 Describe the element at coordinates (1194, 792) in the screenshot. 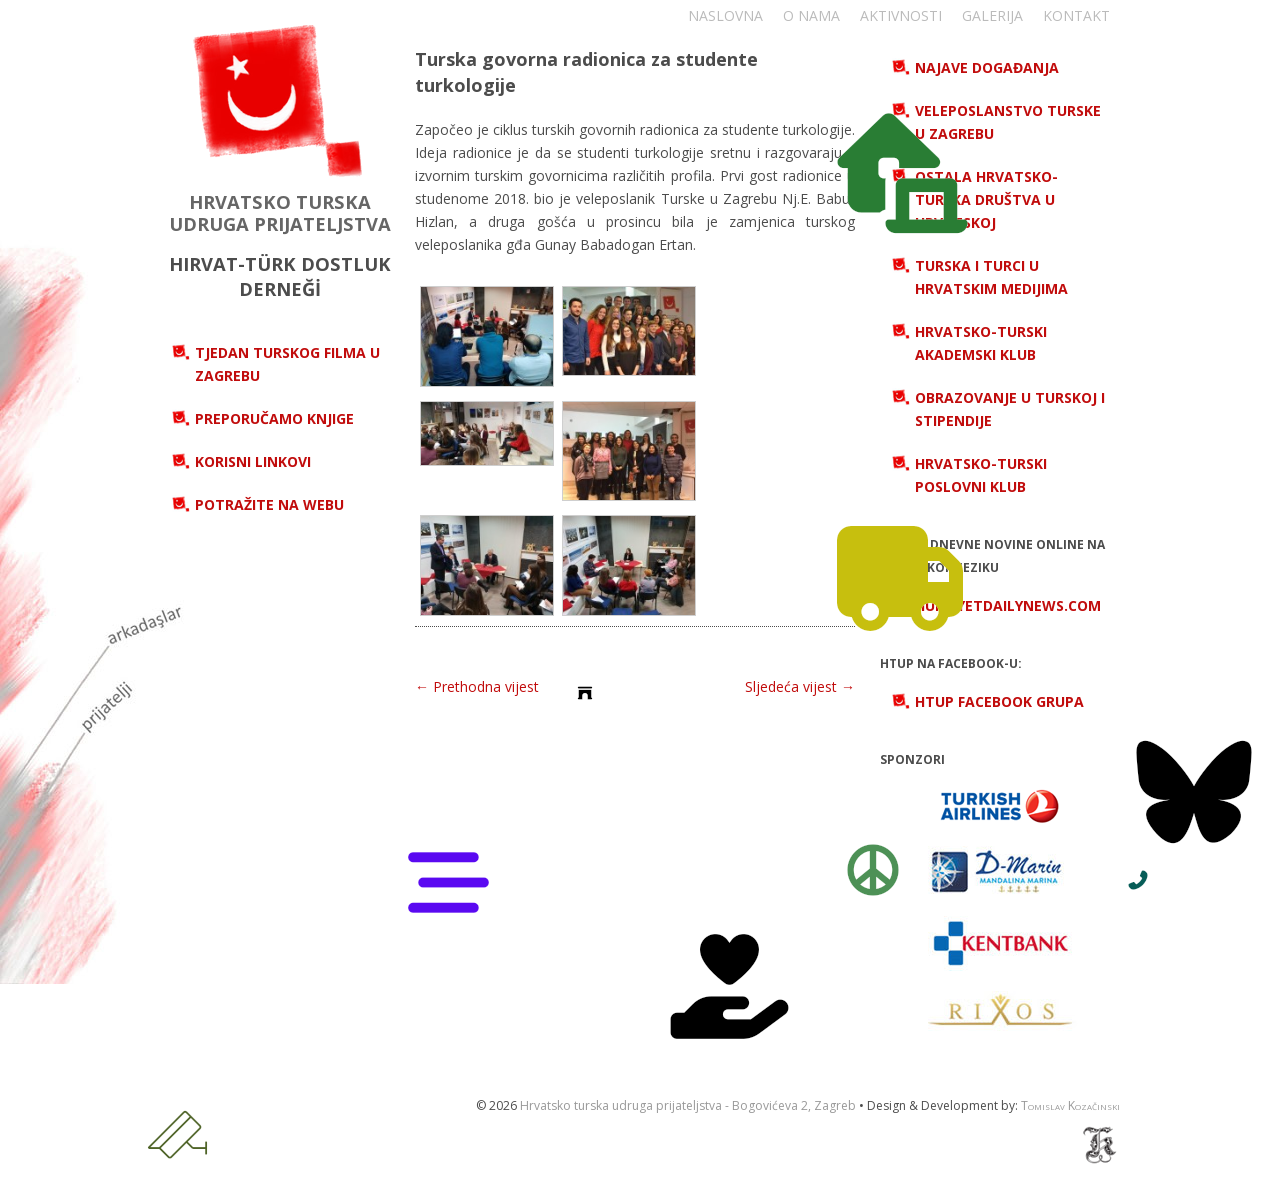

I see `open Bluesky app` at that location.